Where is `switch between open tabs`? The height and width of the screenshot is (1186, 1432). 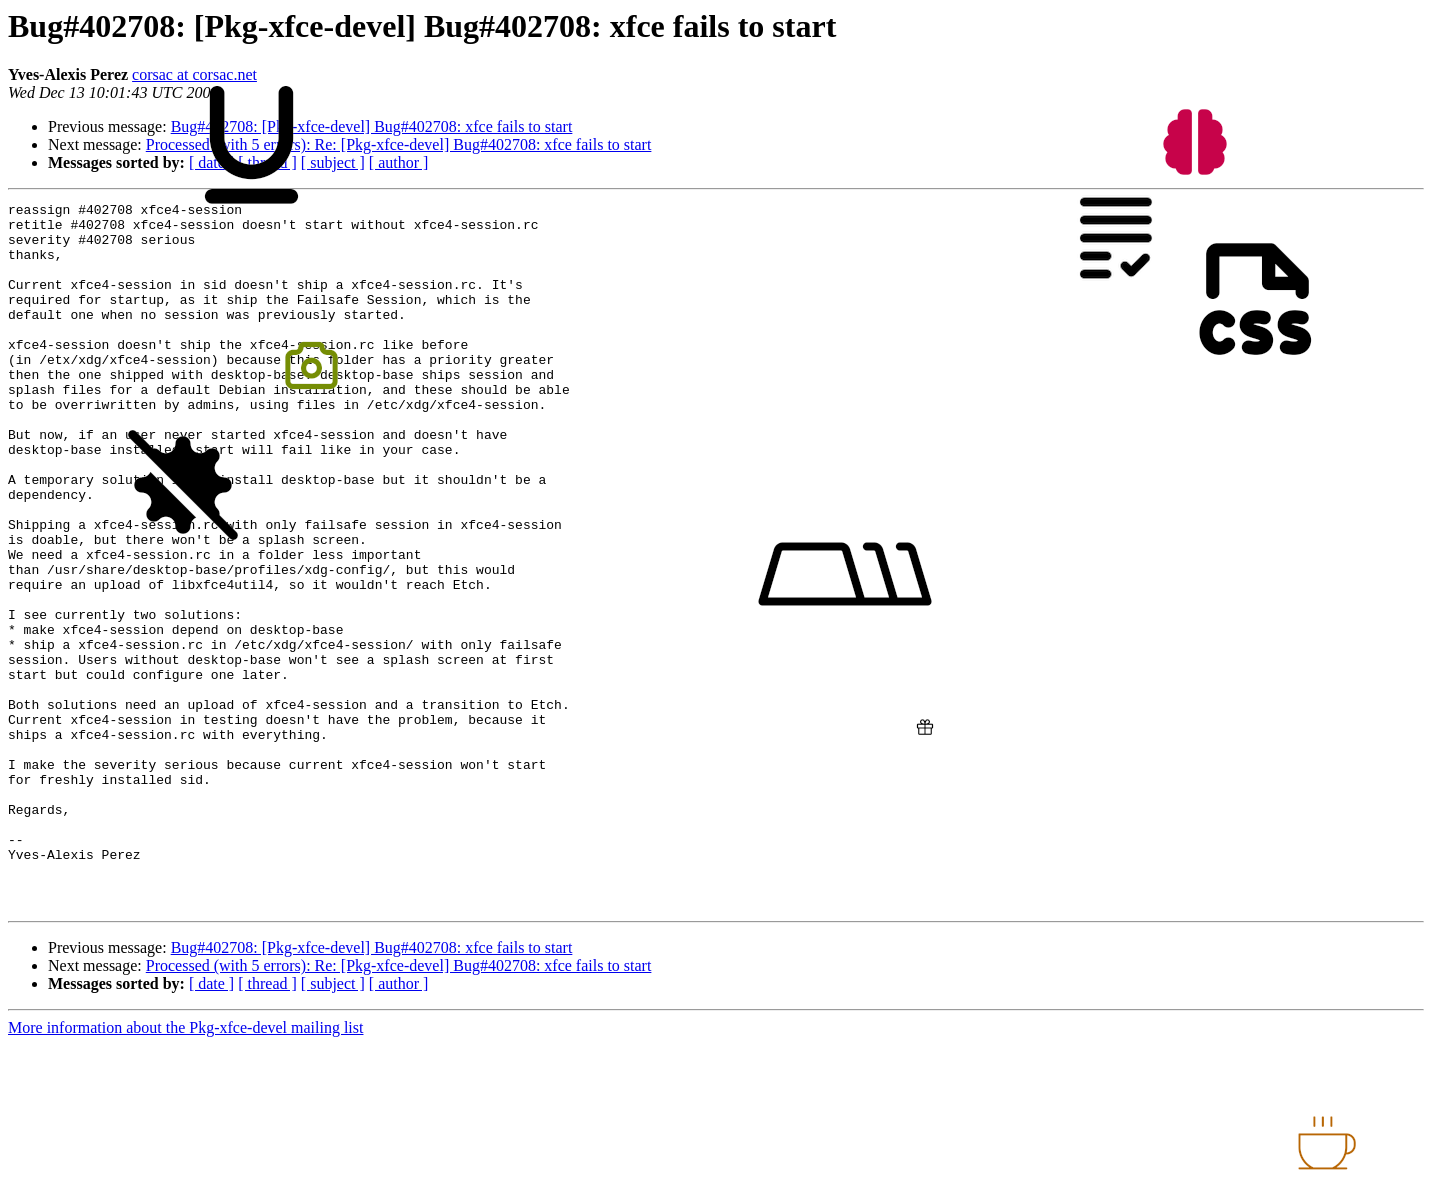 switch between open tabs is located at coordinates (845, 574).